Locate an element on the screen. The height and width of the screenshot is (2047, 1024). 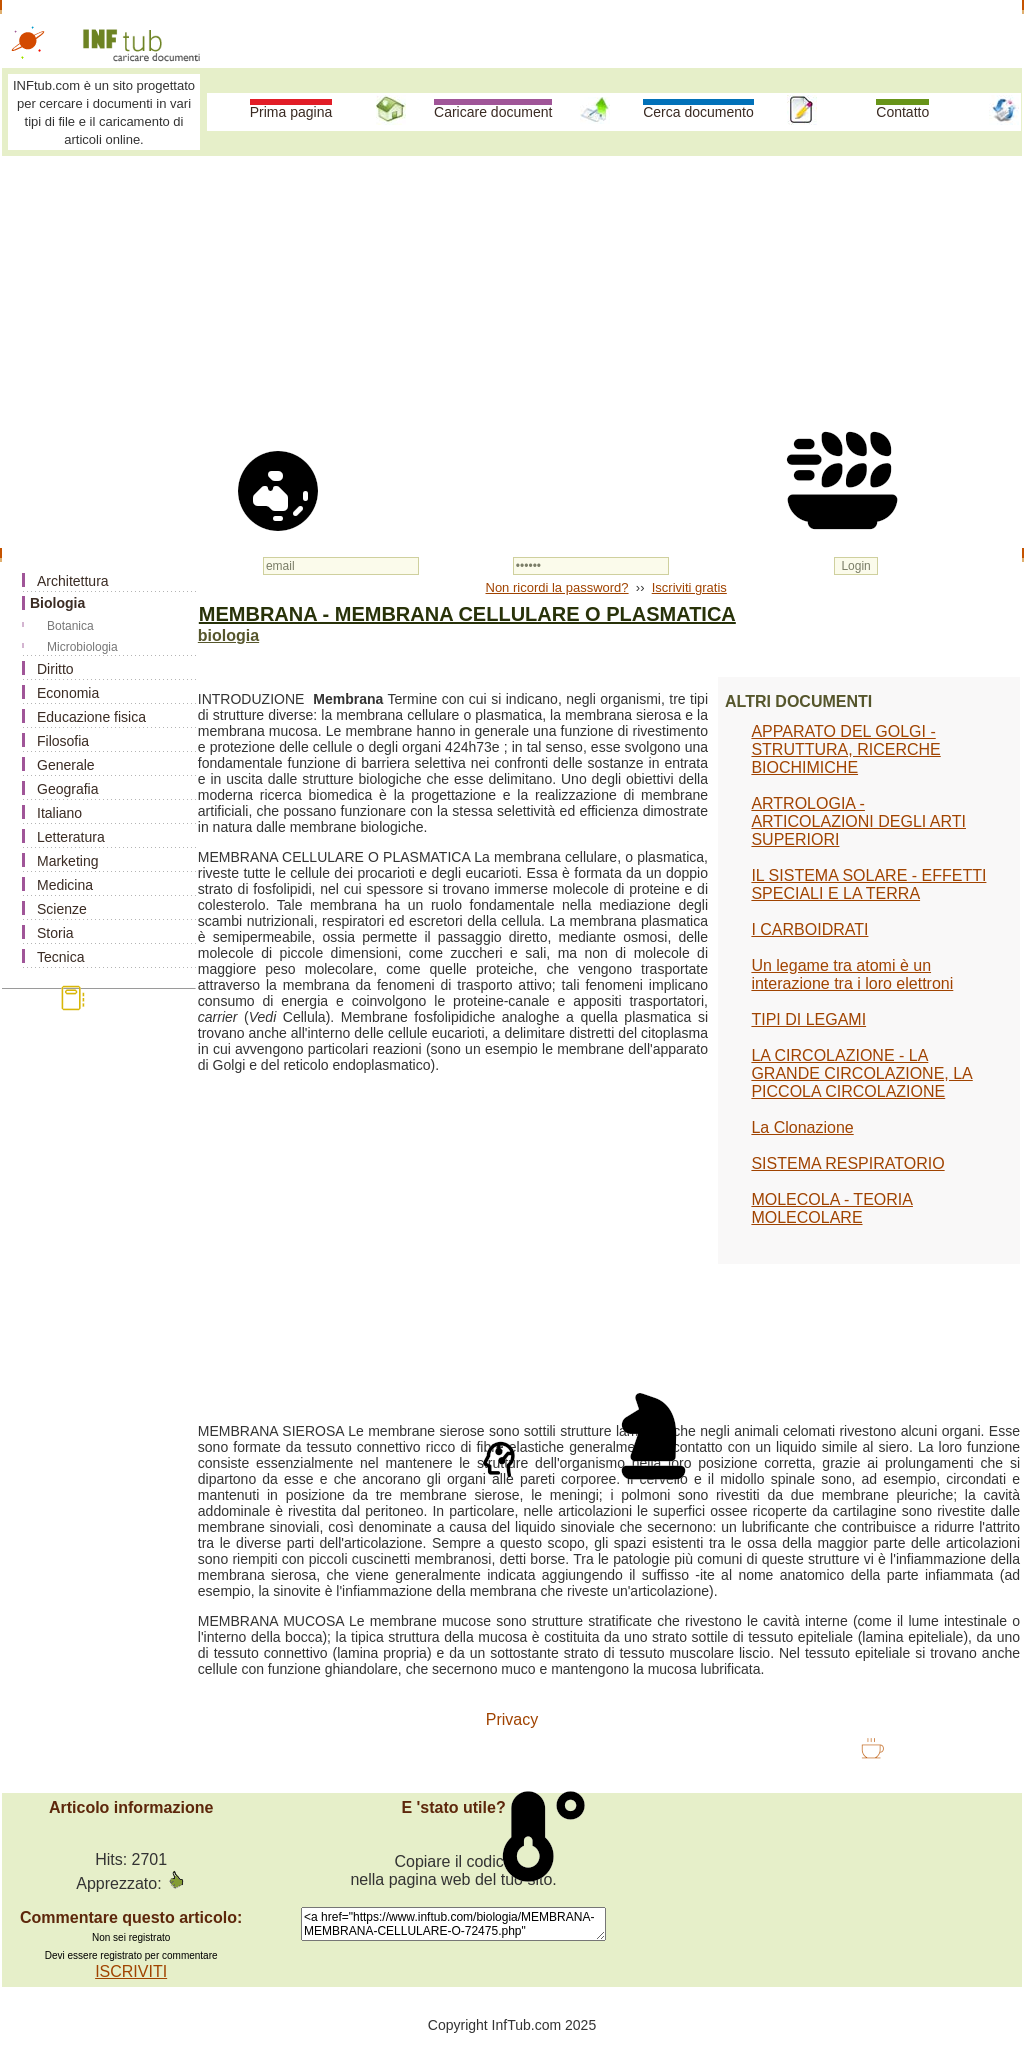
view grain or wheat-based food options is located at coordinates (842, 480).